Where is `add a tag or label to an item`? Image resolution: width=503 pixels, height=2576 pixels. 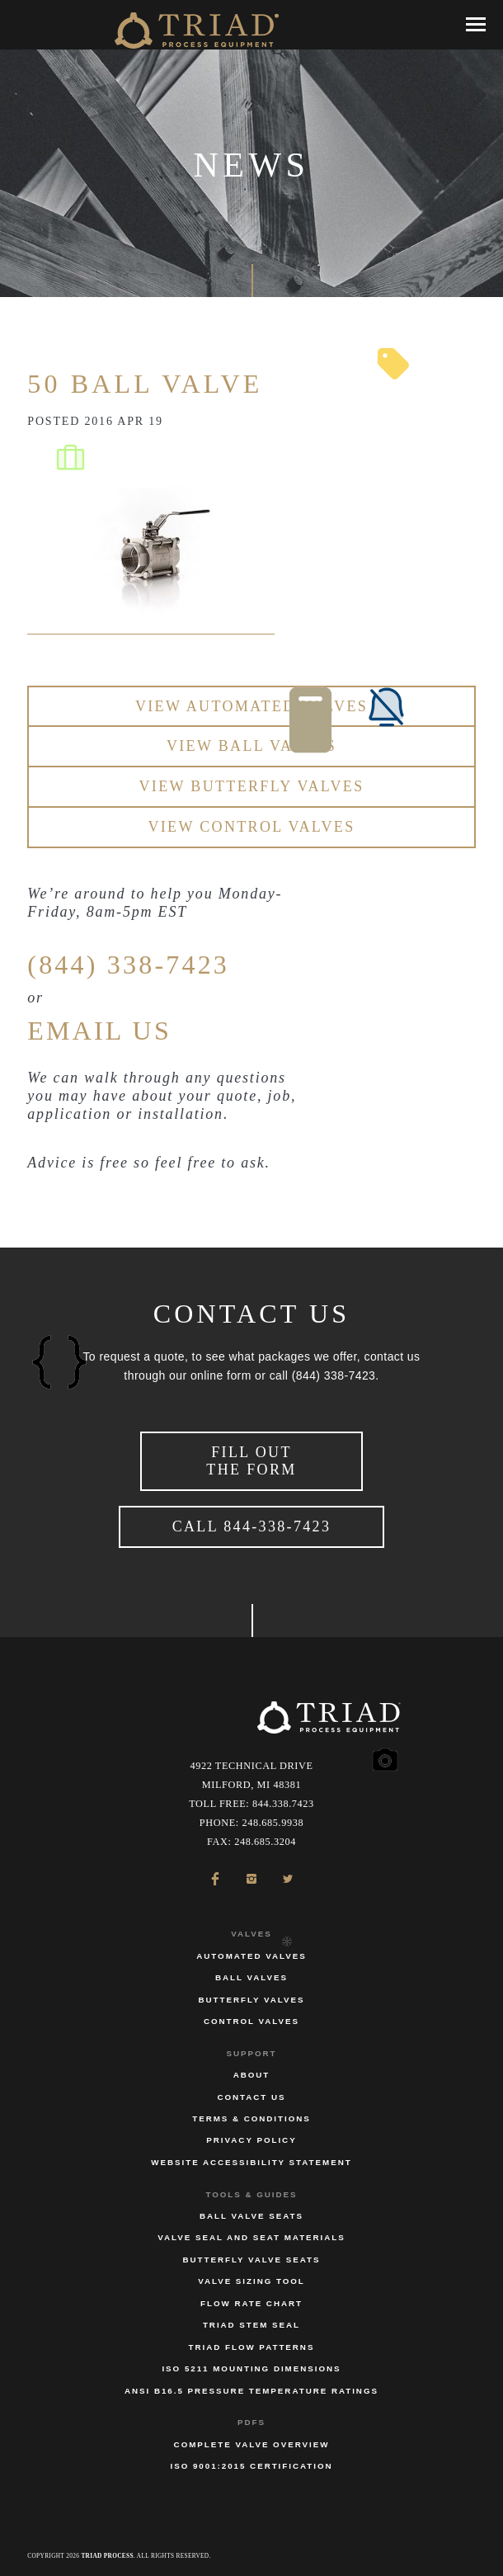
add a tag or label to an item is located at coordinates (393, 363).